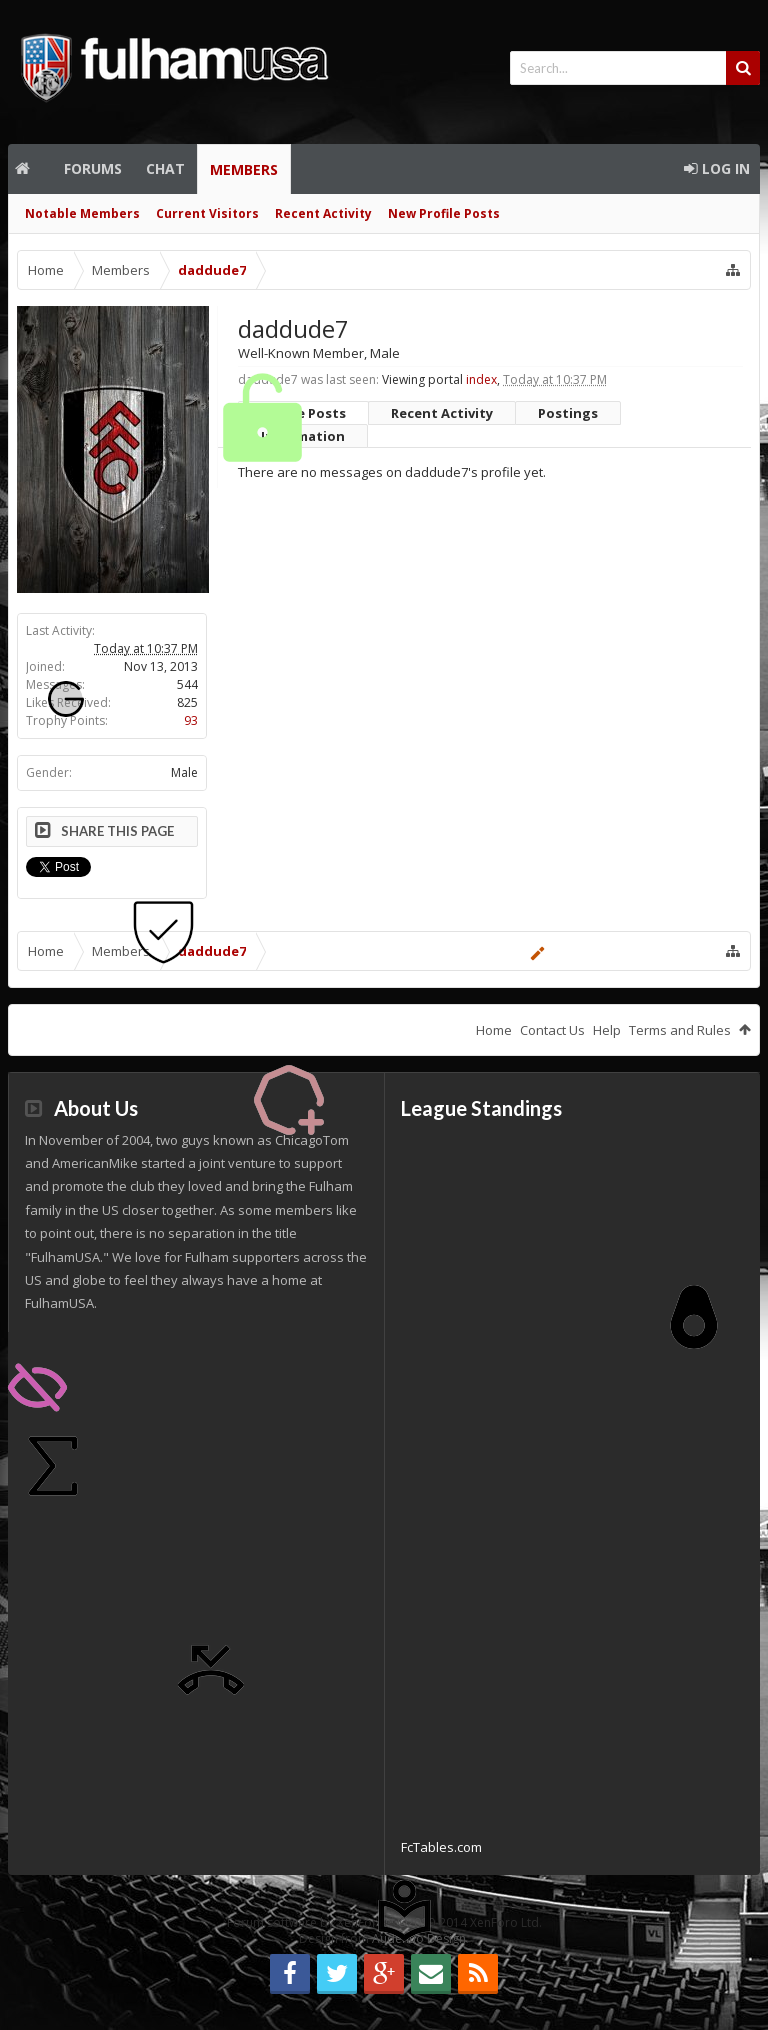 This screenshot has width=768, height=2030. Describe the element at coordinates (163, 928) in the screenshot. I see `indicates verified or secure status` at that location.